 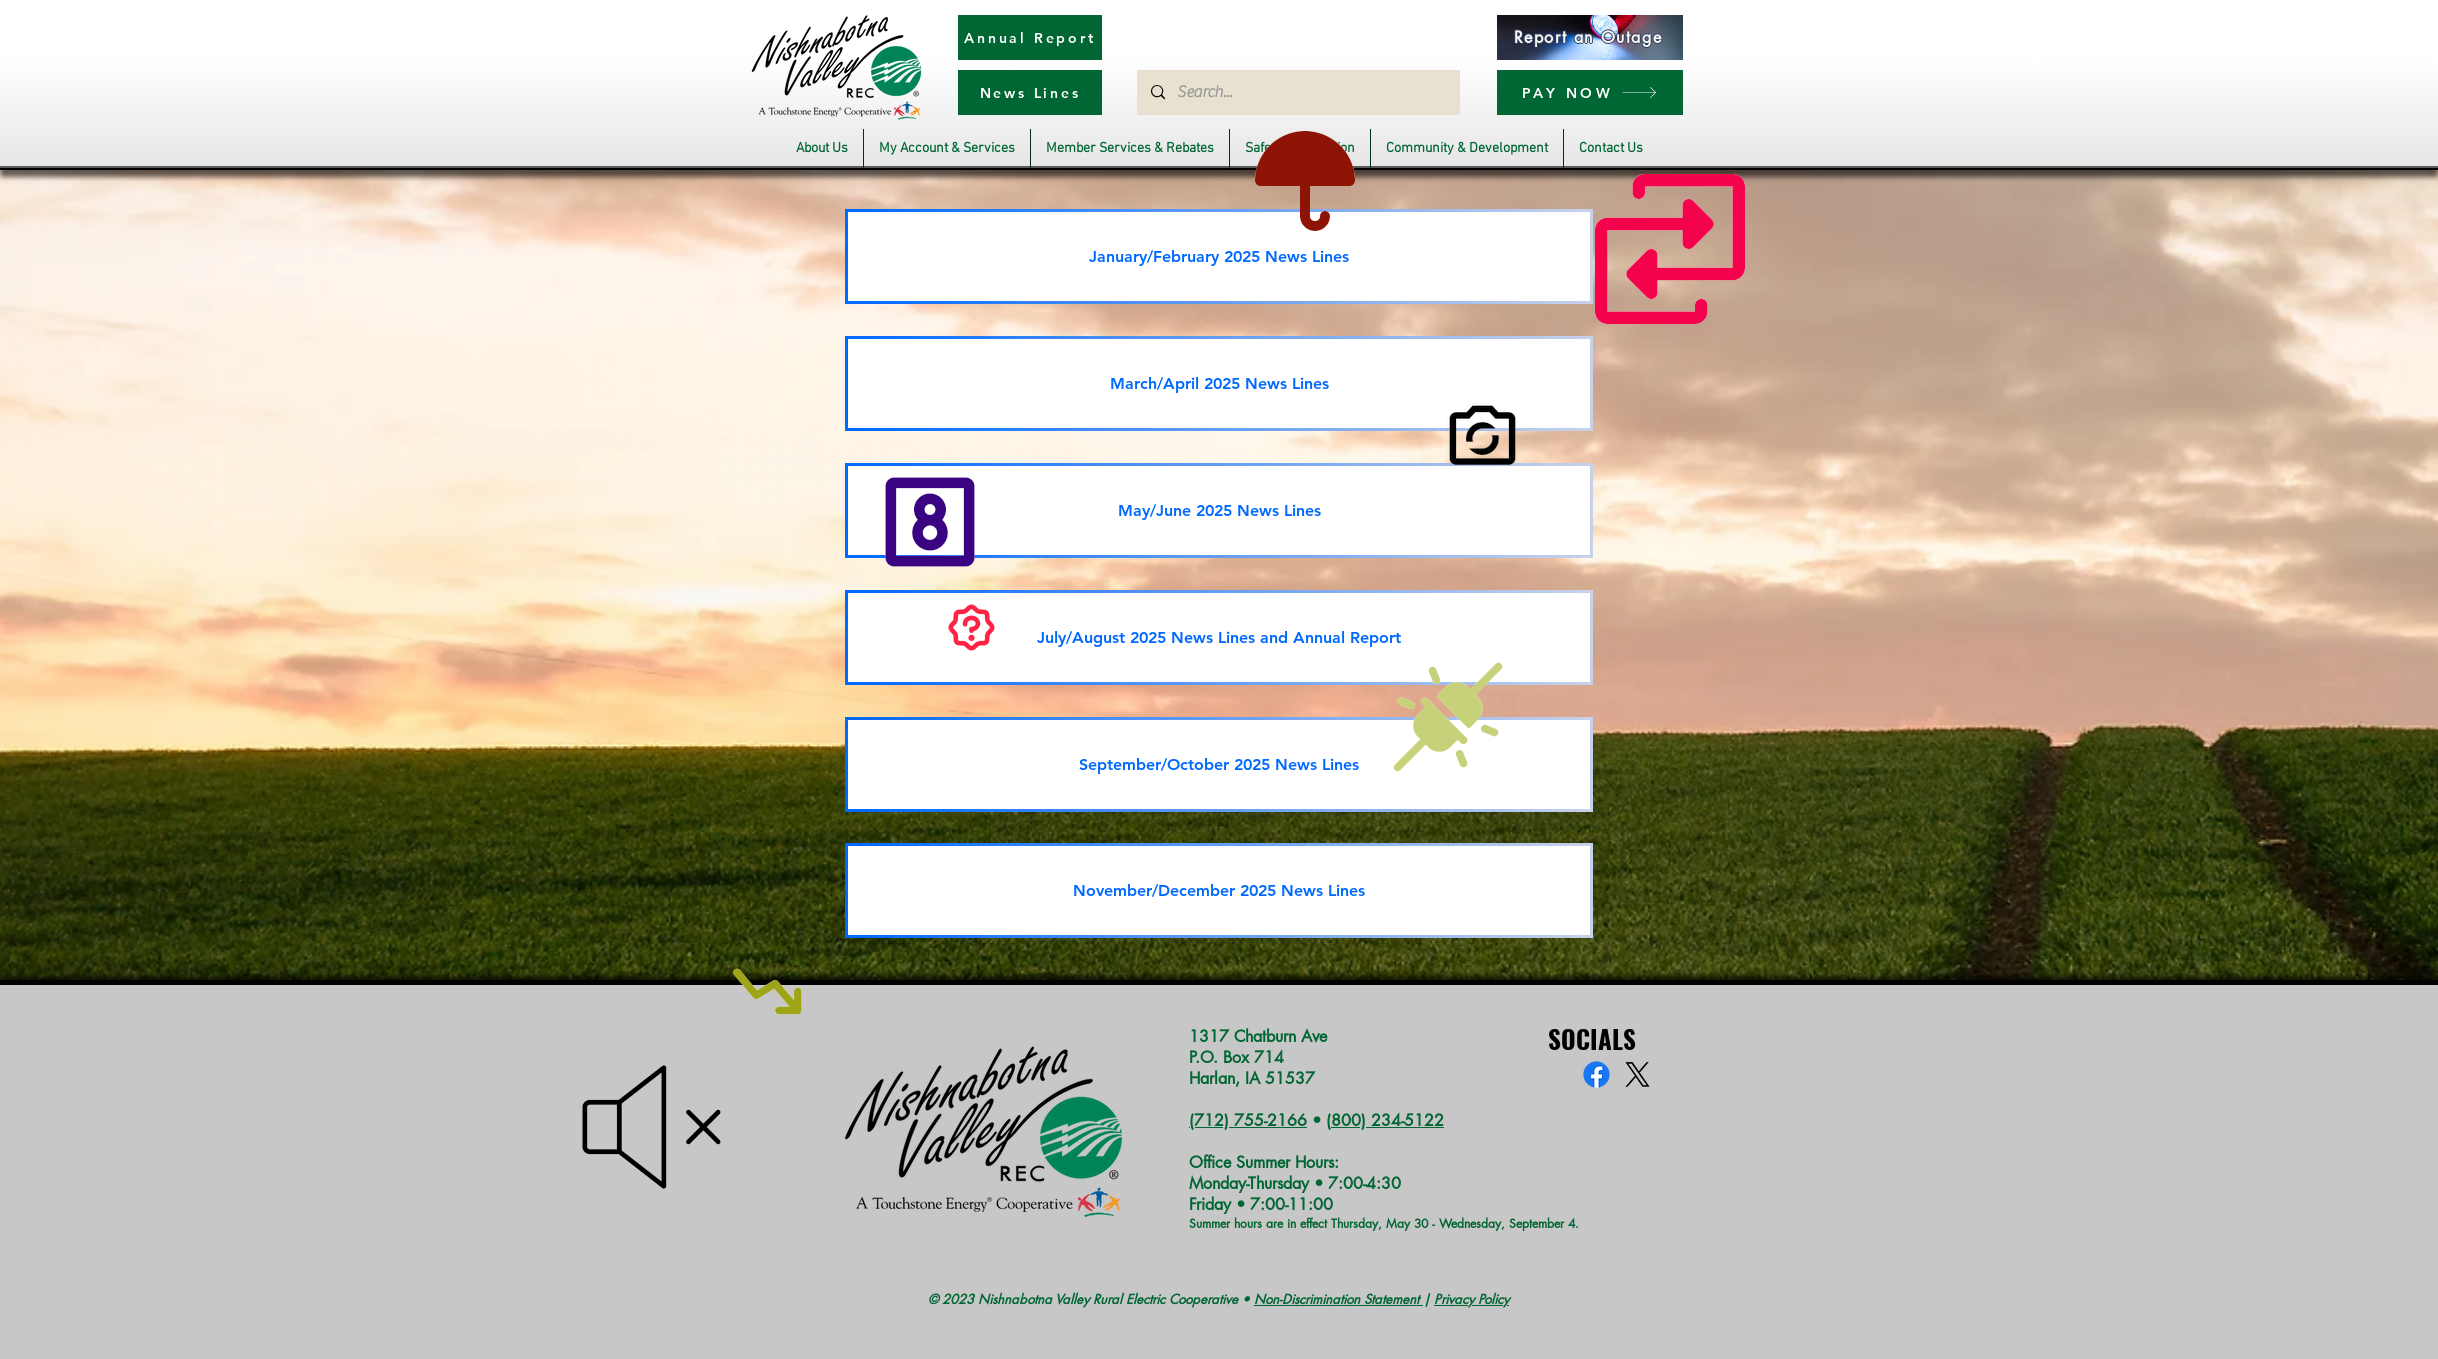 What do you see at coordinates (930, 522) in the screenshot?
I see `select or input the number eight` at bounding box center [930, 522].